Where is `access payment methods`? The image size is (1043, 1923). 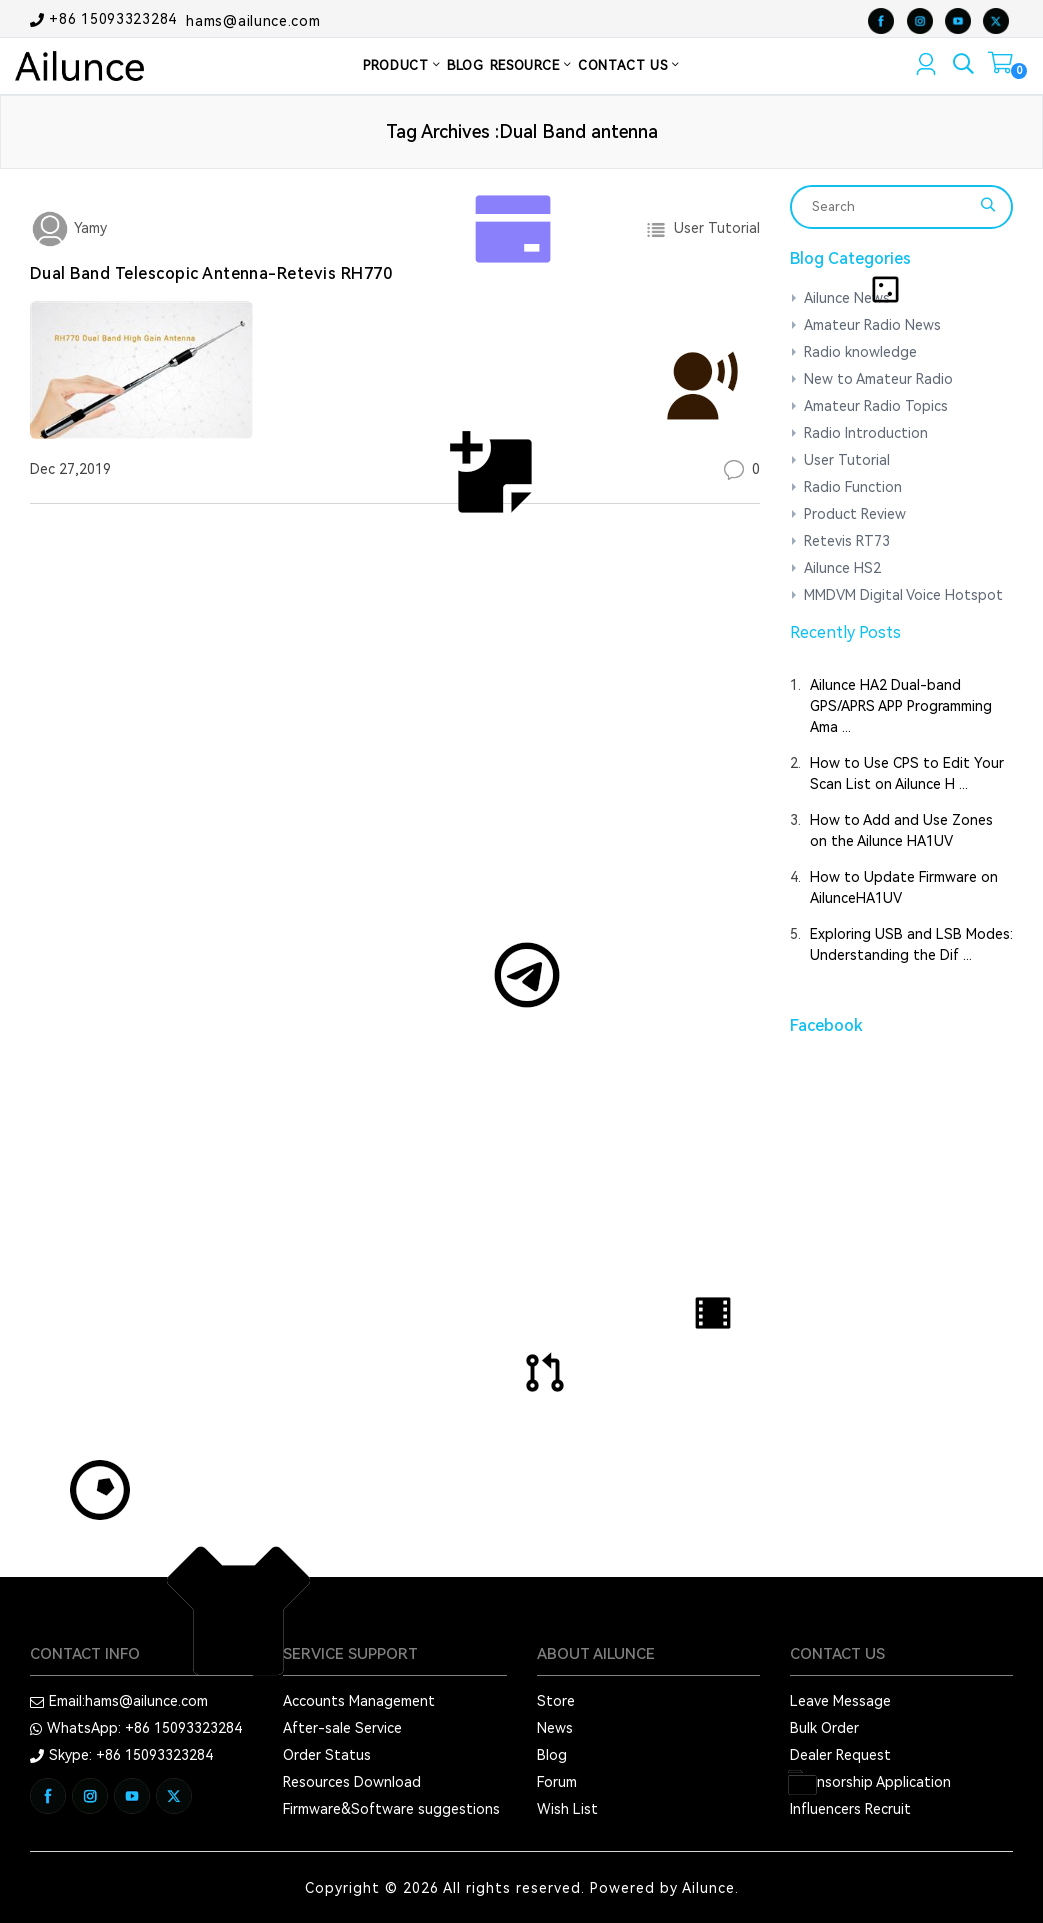
access payment methods is located at coordinates (513, 229).